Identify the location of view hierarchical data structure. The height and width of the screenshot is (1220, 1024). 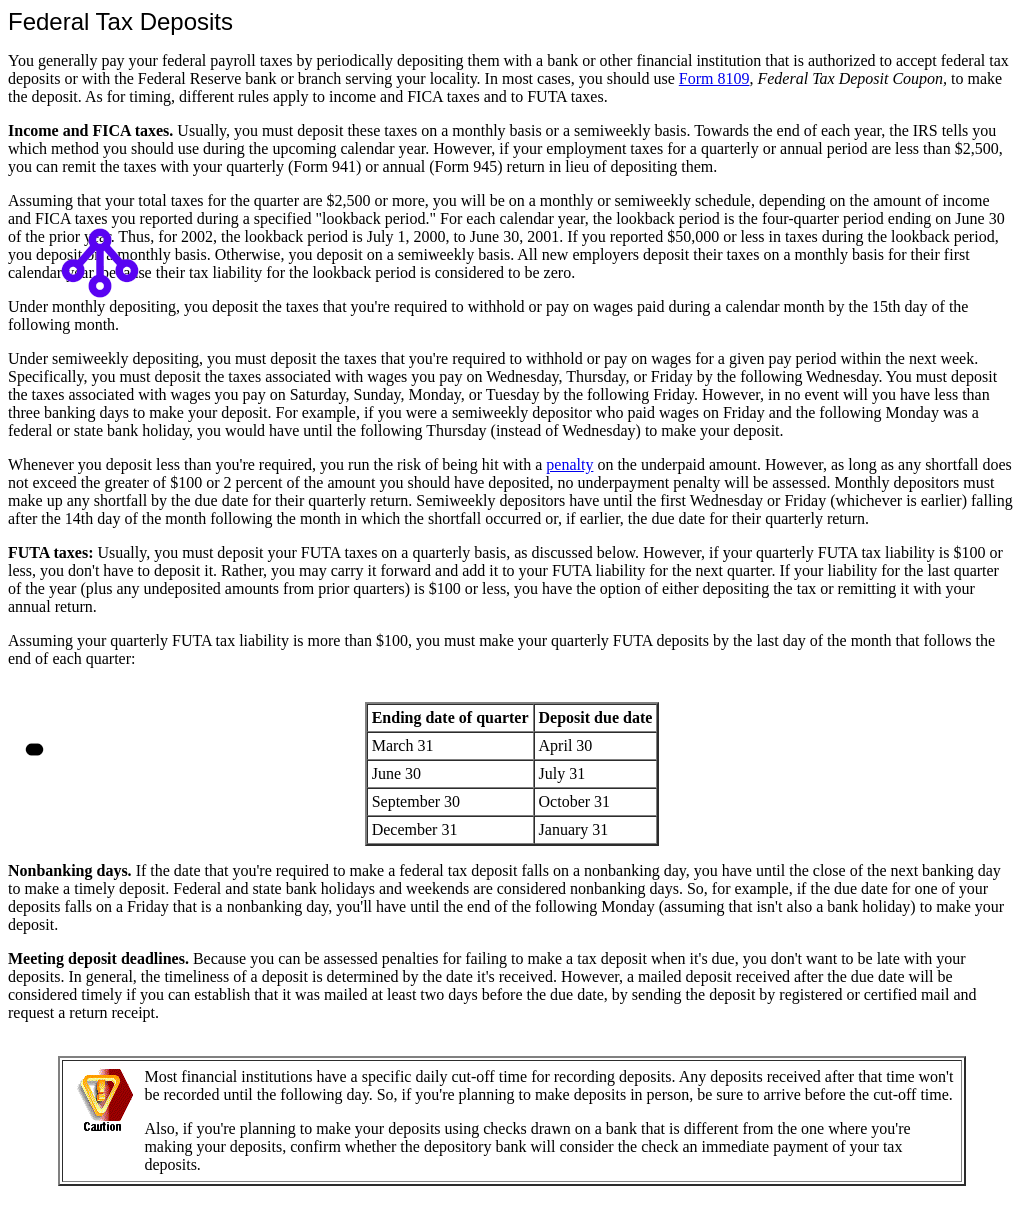
(100, 263).